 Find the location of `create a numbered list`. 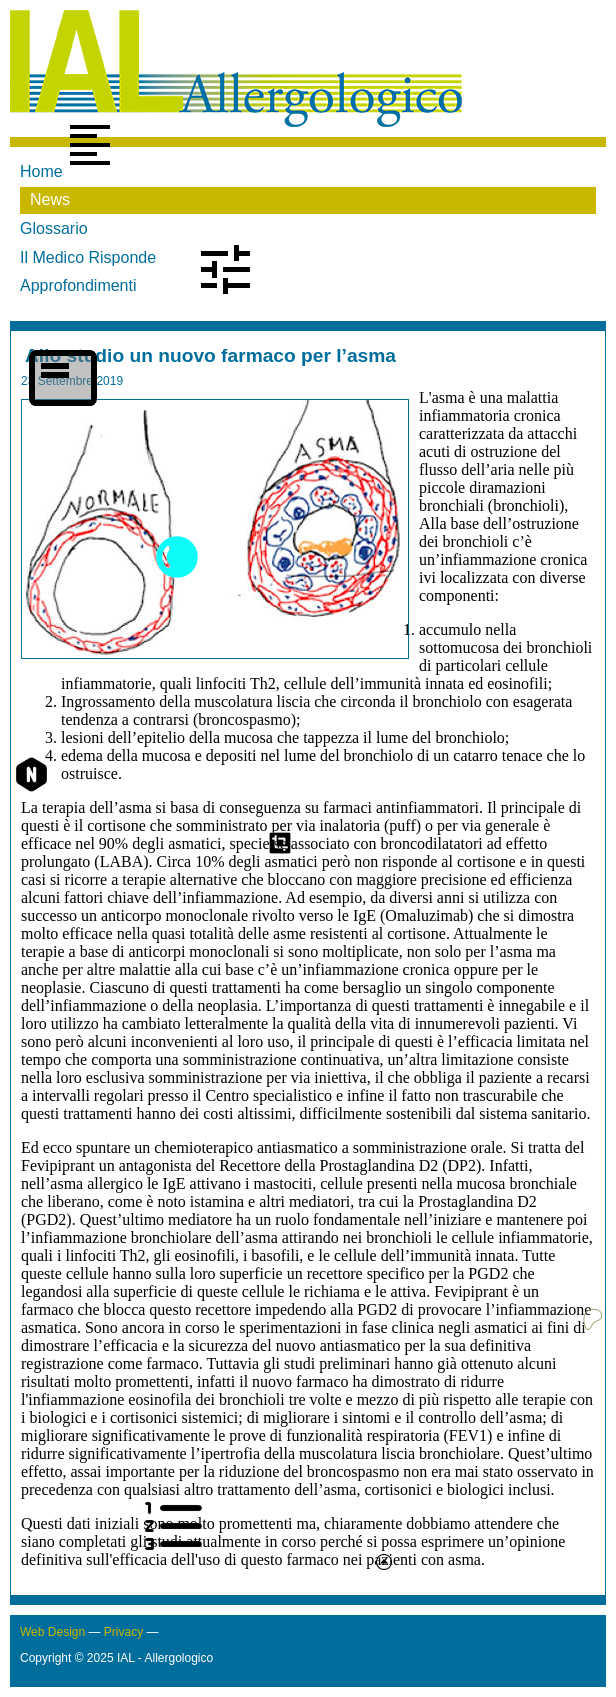

create a numbered list is located at coordinates (175, 1526).